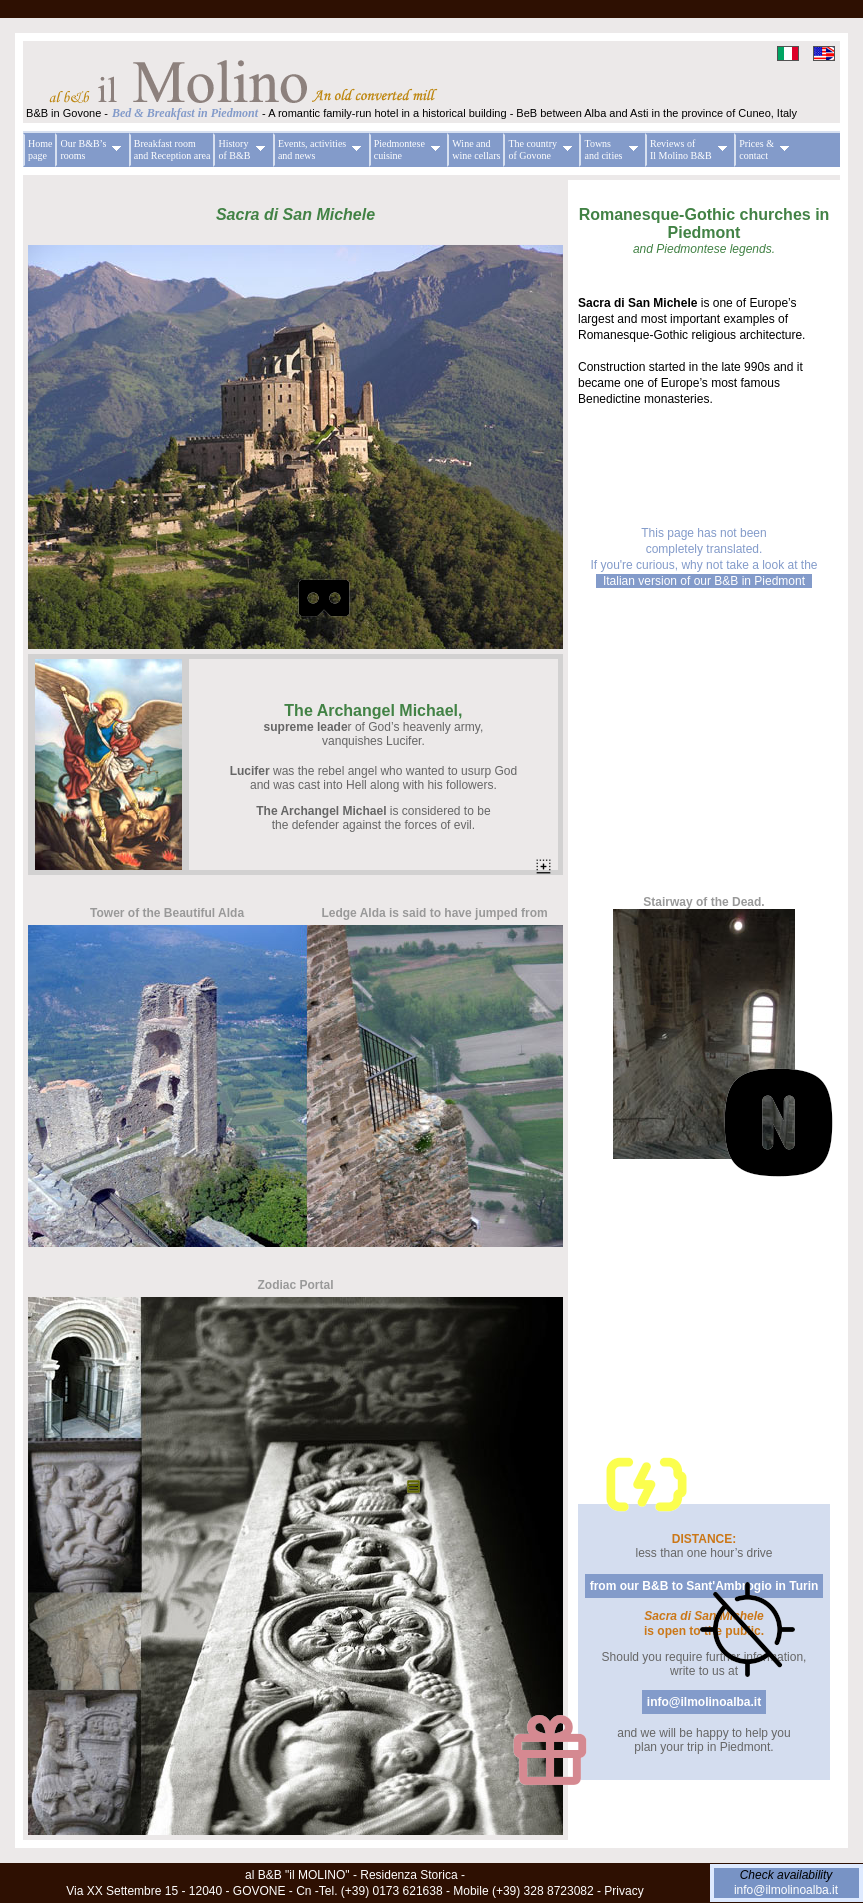 The height and width of the screenshot is (1903, 863). What do you see at coordinates (778, 1122) in the screenshot?
I see `indicates an item starting with the letter N` at bounding box center [778, 1122].